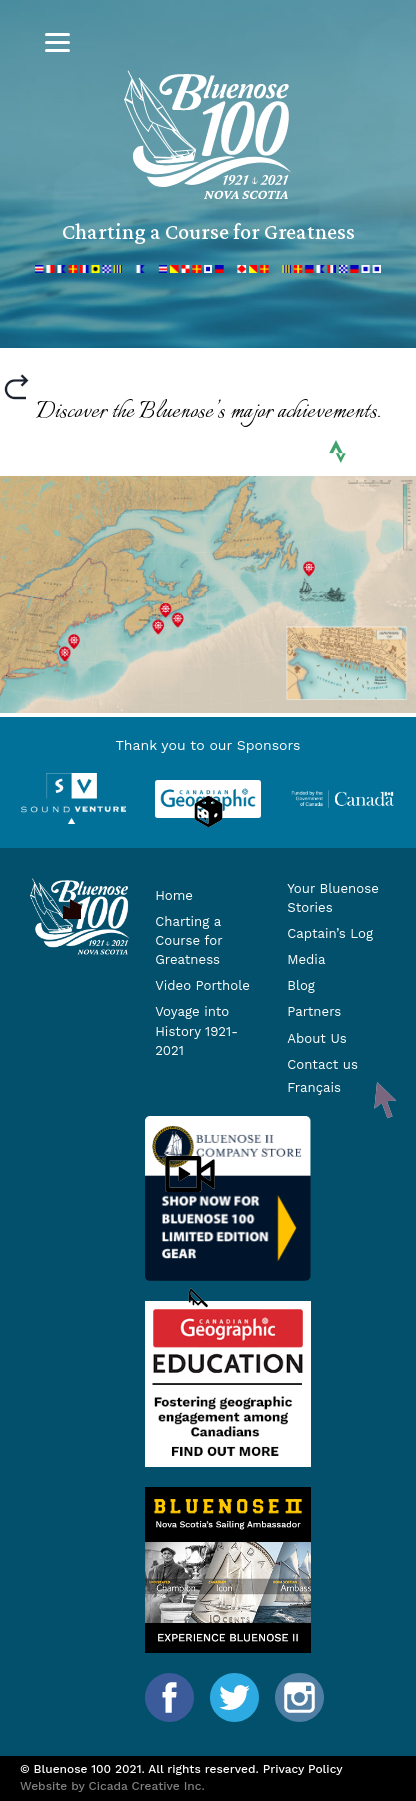  Describe the element at coordinates (72, 910) in the screenshot. I see `view building or property details` at that location.